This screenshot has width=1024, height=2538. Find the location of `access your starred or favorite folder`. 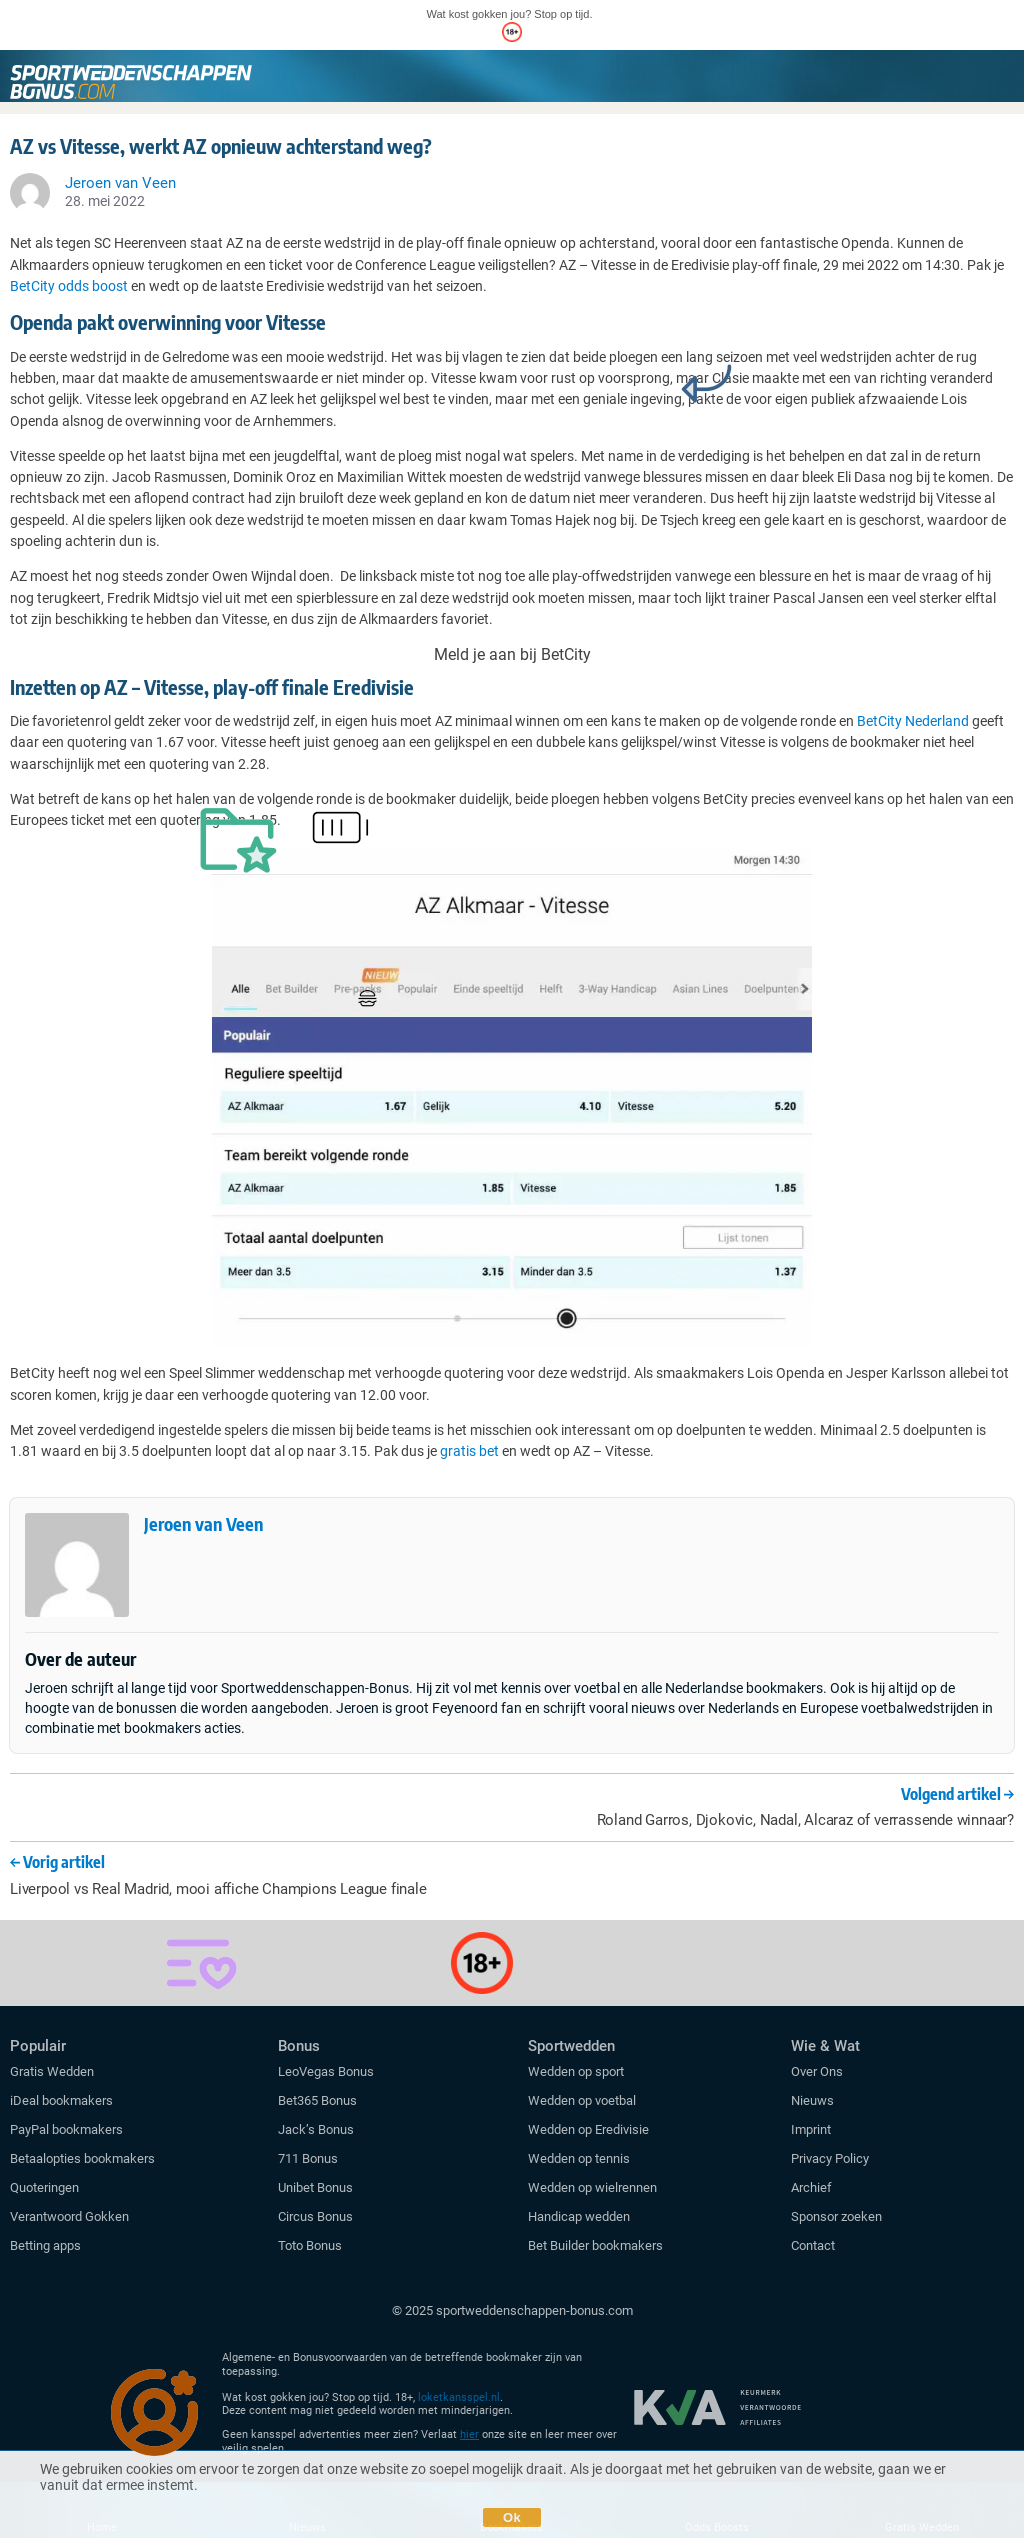

access your starred or favorite folder is located at coordinates (237, 839).